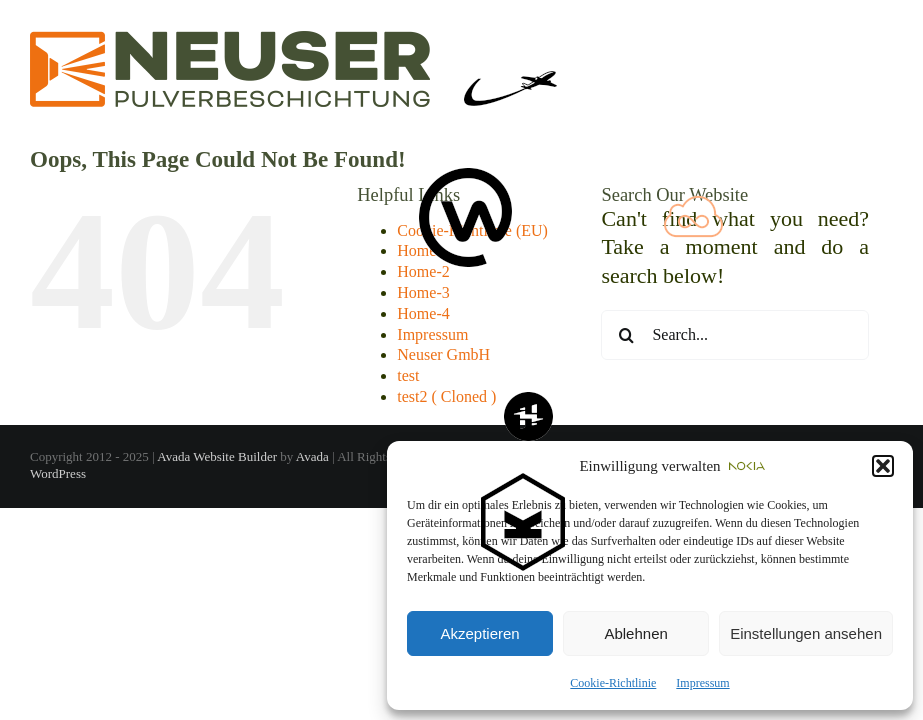 The image size is (923, 720). Describe the element at coordinates (523, 522) in the screenshot. I see `kirby CMS logo` at that location.